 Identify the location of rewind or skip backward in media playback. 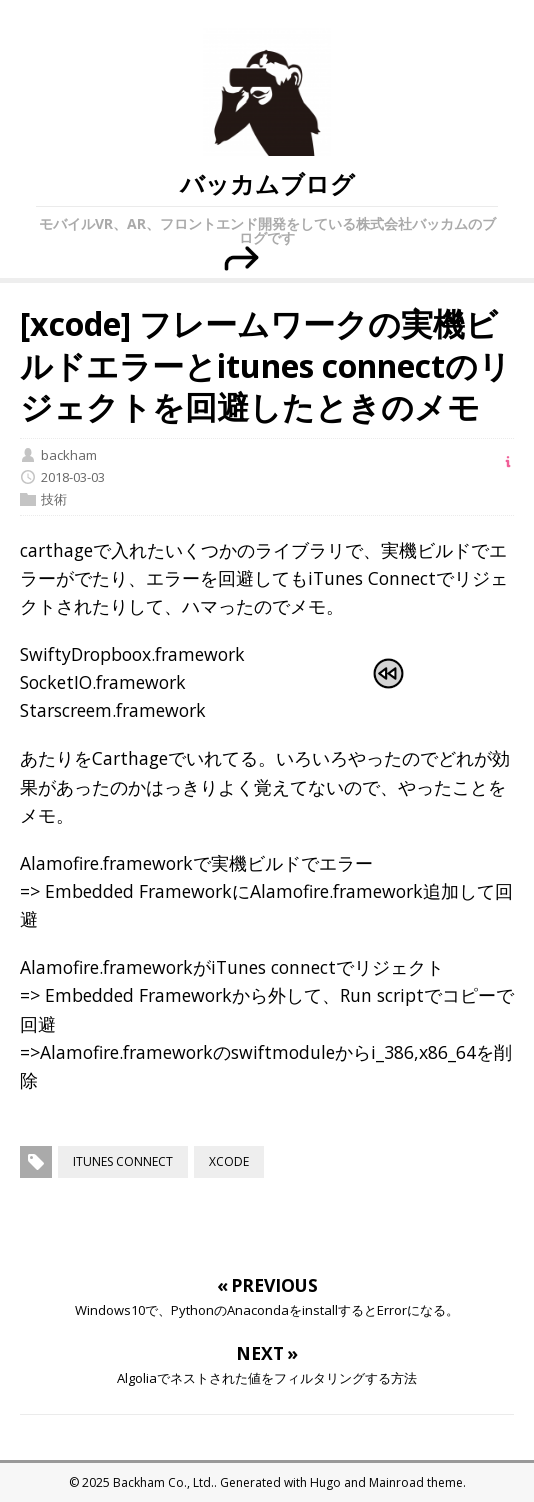
(388, 673).